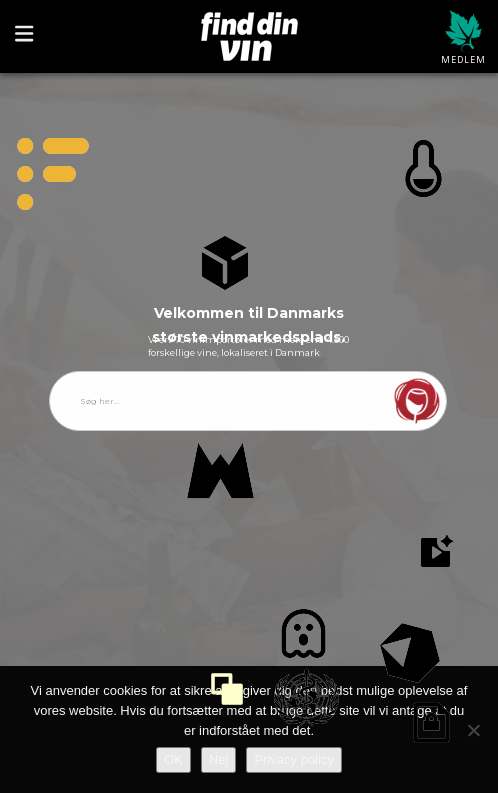  Describe the element at coordinates (53, 174) in the screenshot. I see `codefactor code review service logo` at that location.